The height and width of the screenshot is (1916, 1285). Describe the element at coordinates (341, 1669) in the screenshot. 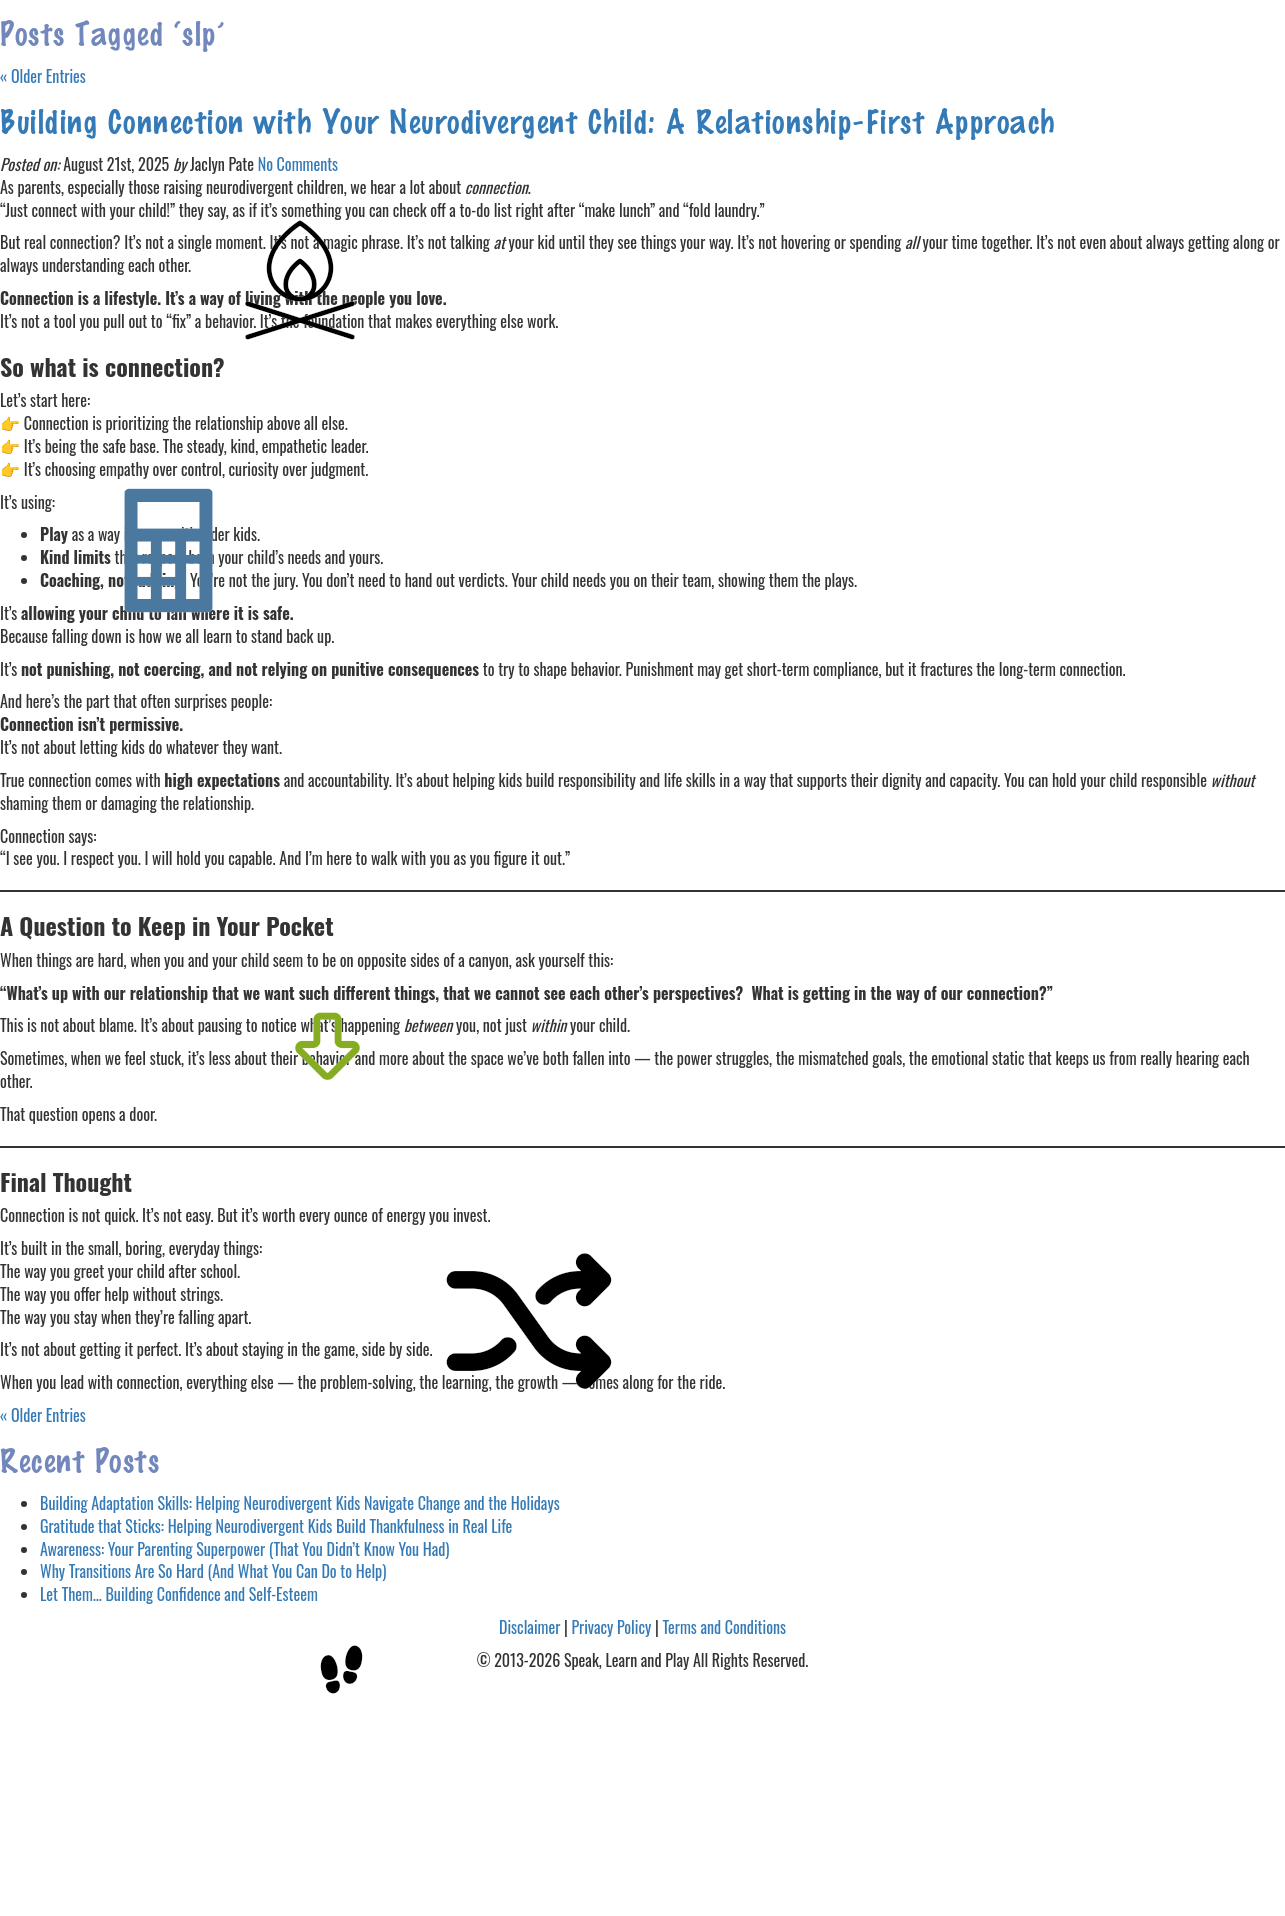

I see `track your steps or walking activity` at that location.